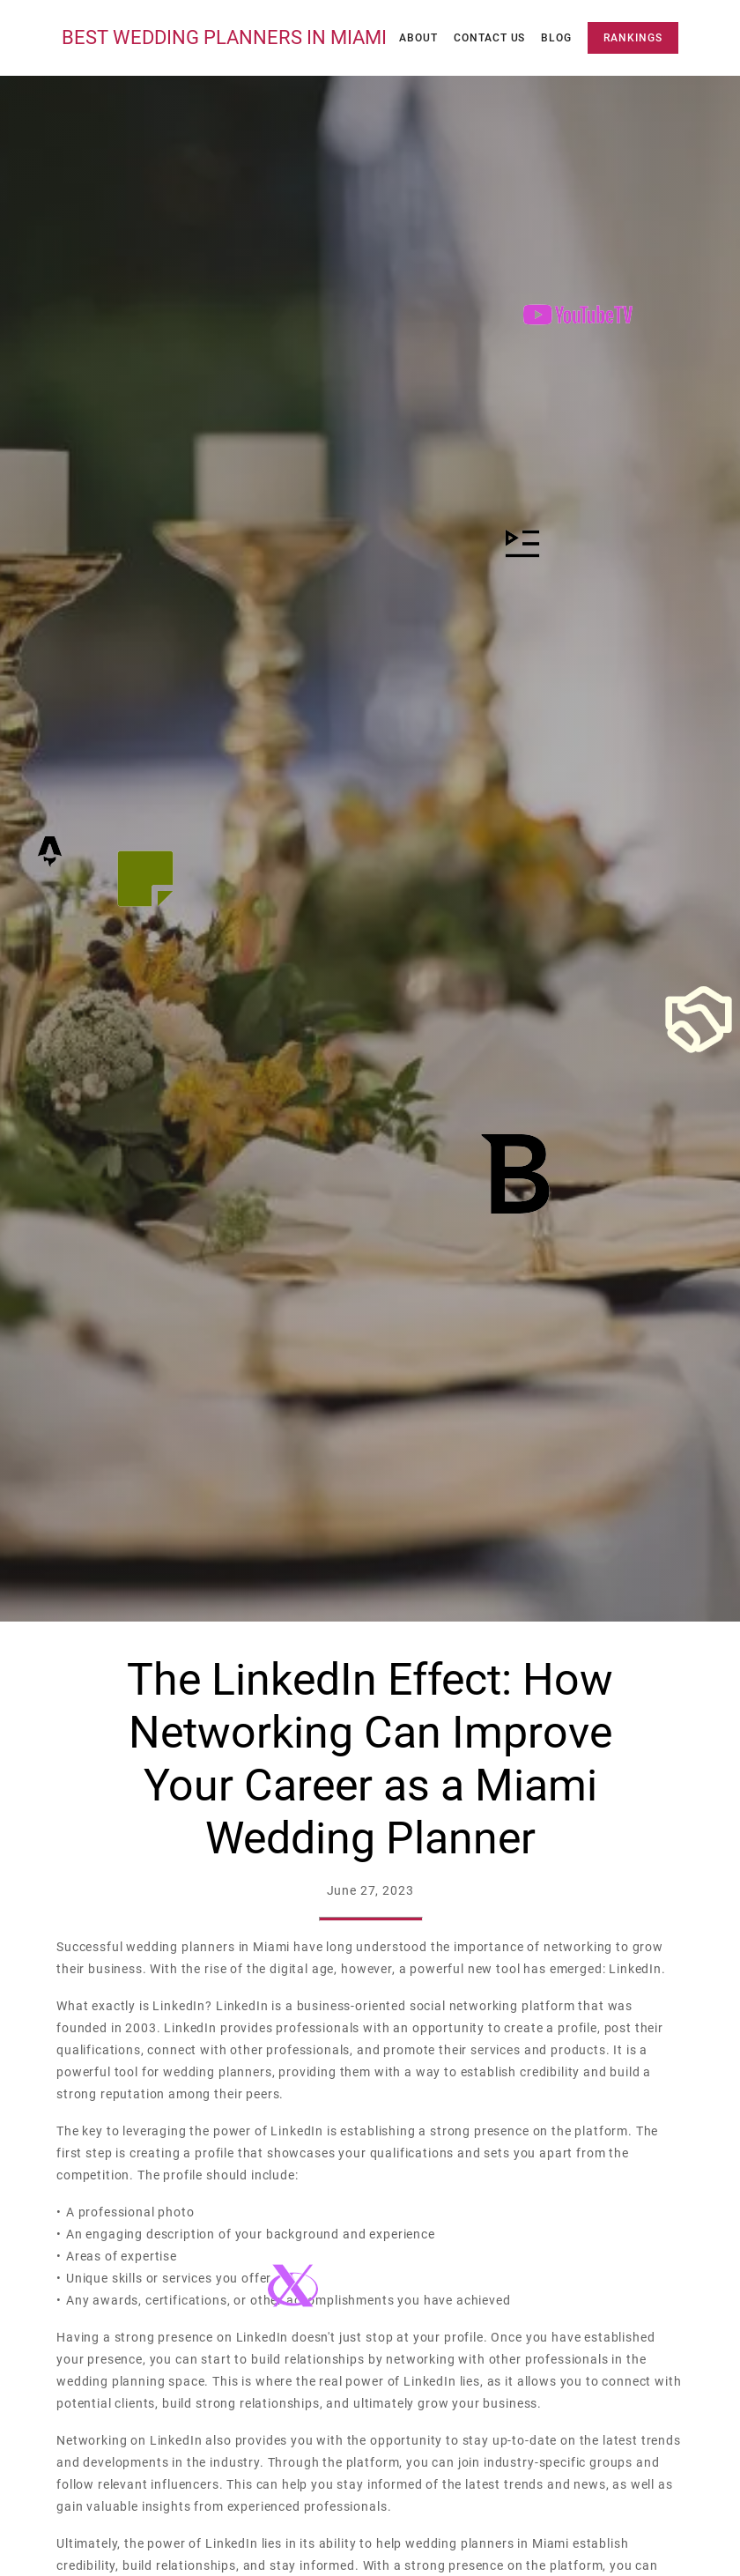 The image size is (740, 2576). What do you see at coordinates (292, 2285) in the screenshot?
I see `link to X.Org Foundation website` at bounding box center [292, 2285].